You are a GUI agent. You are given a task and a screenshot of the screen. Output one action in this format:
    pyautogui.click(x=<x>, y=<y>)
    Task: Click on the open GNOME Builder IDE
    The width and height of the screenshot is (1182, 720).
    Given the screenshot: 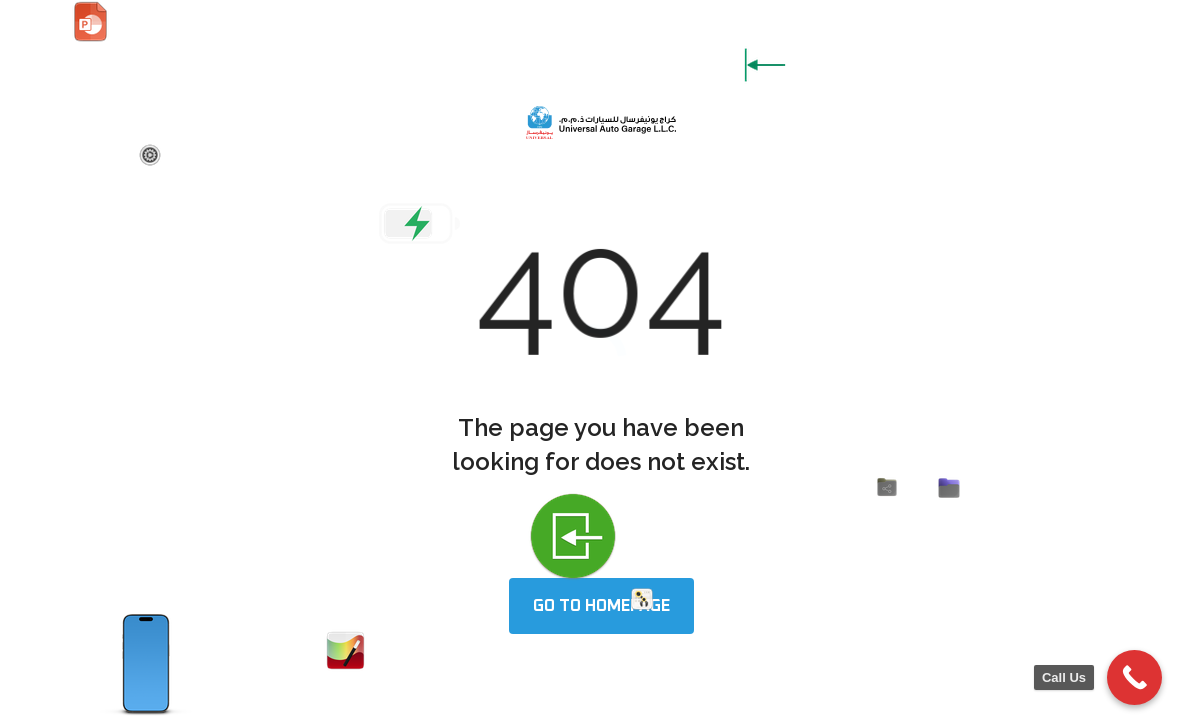 What is the action you would take?
    pyautogui.click(x=642, y=599)
    